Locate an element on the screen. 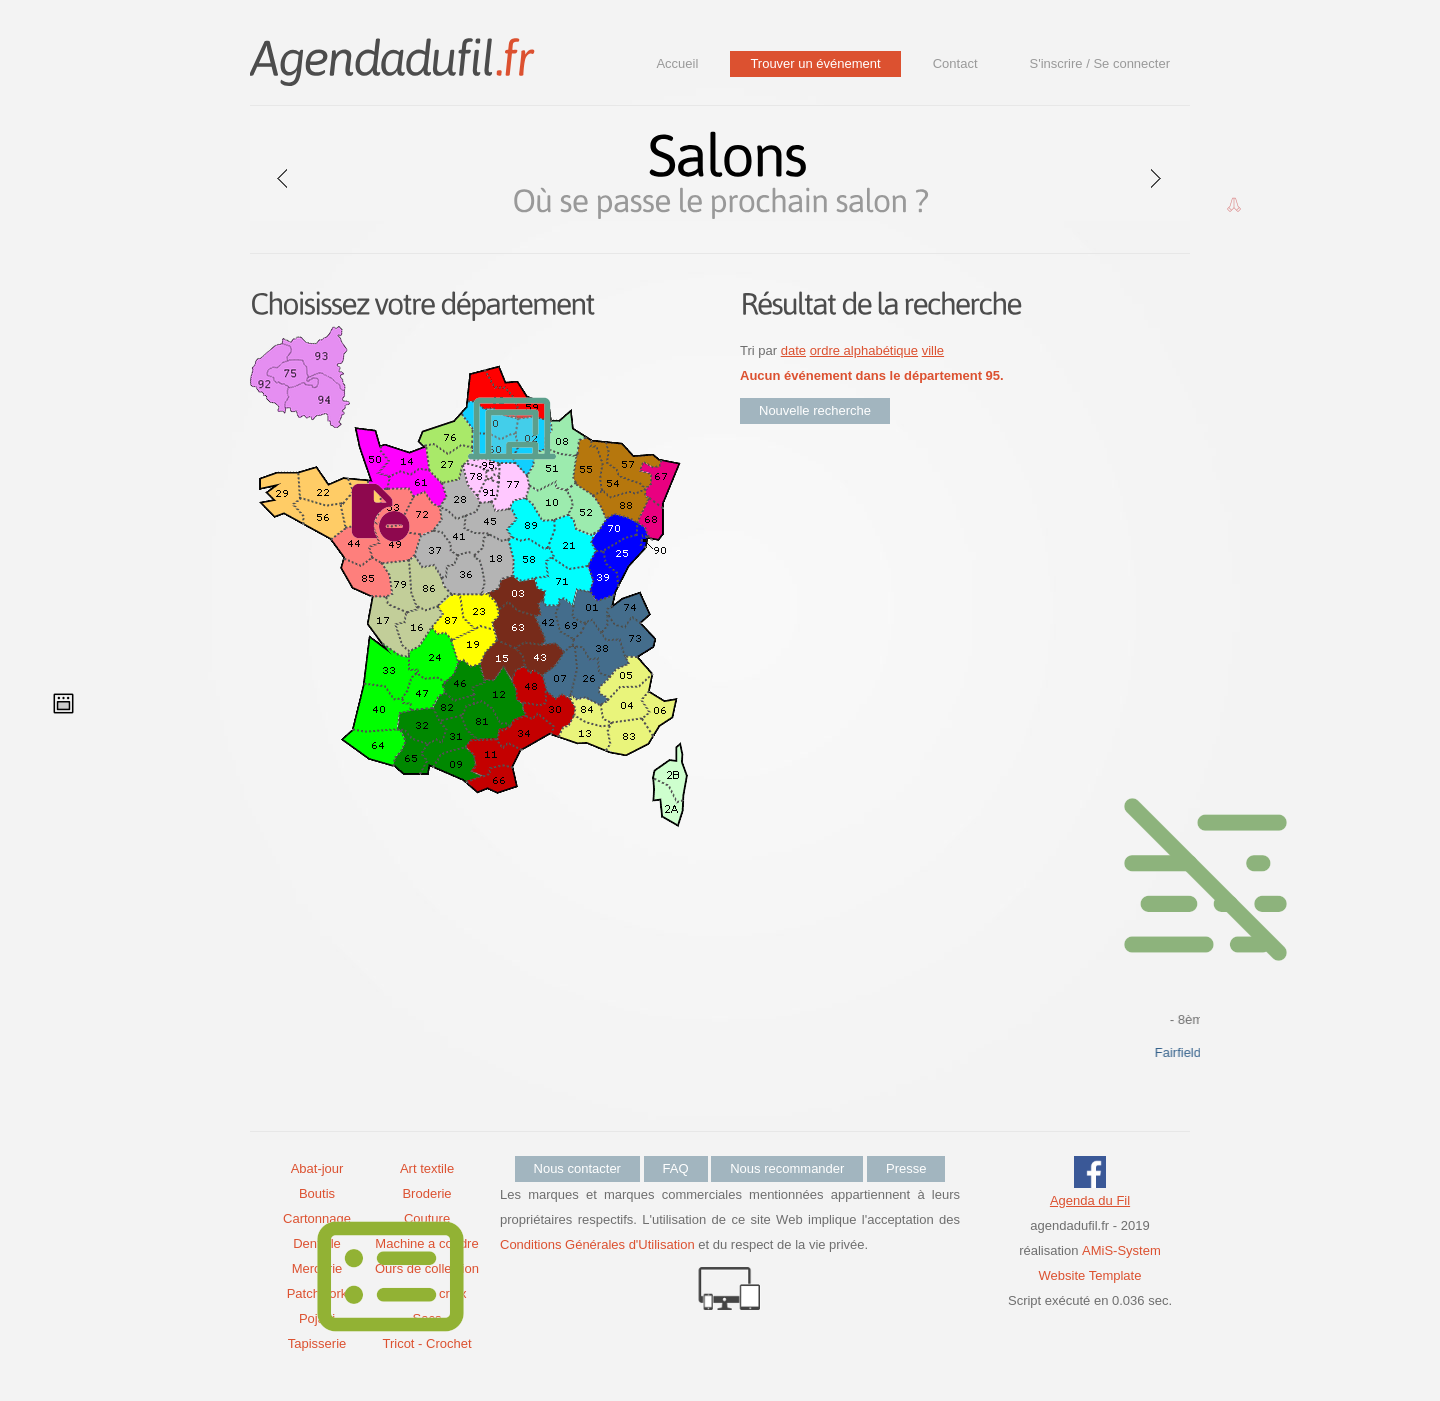 The image size is (1440, 1401). remove a file from your collection is located at coordinates (379, 511).